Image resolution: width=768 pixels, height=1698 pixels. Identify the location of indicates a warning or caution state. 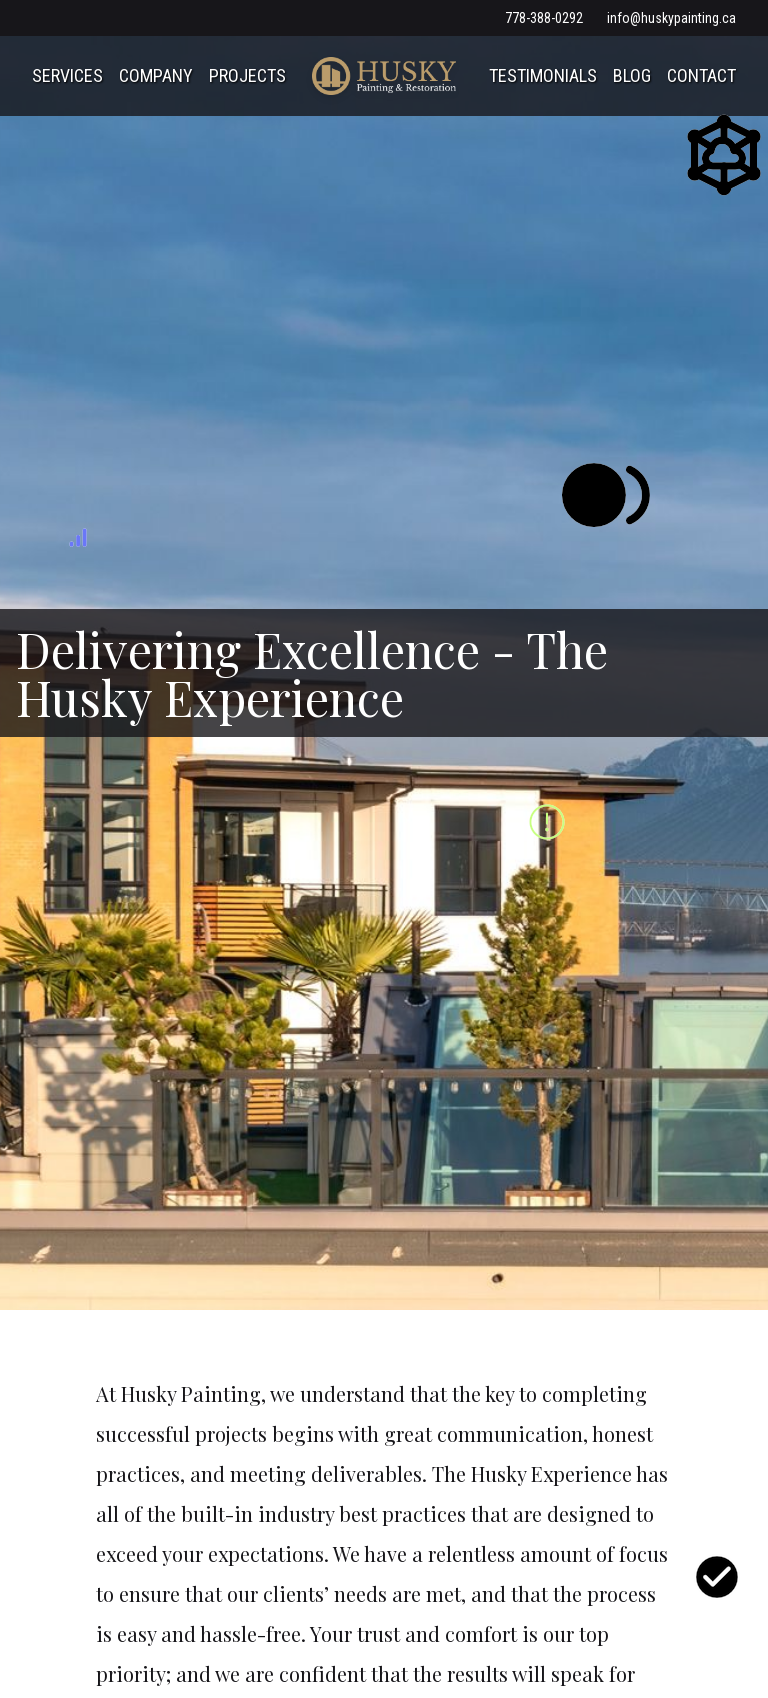
(547, 822).